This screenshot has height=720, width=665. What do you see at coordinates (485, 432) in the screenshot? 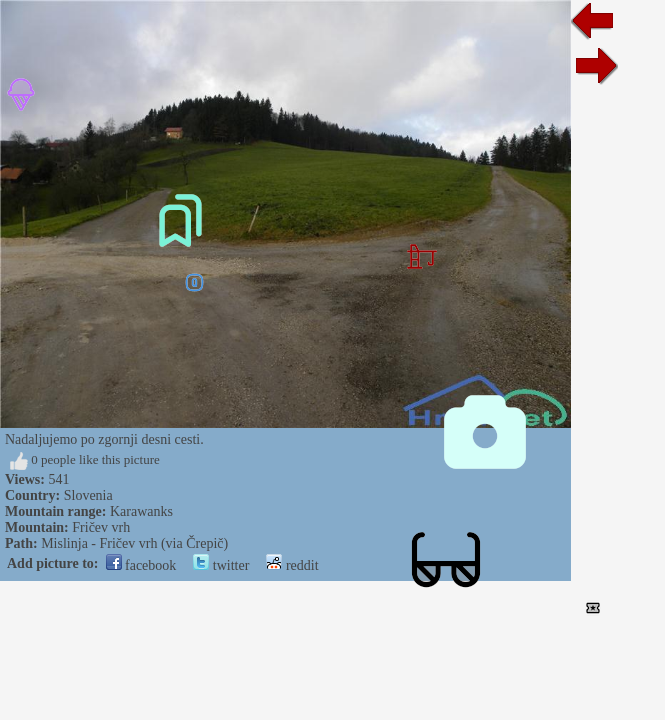
I see `take a photo` at bounding box center [485, 432].